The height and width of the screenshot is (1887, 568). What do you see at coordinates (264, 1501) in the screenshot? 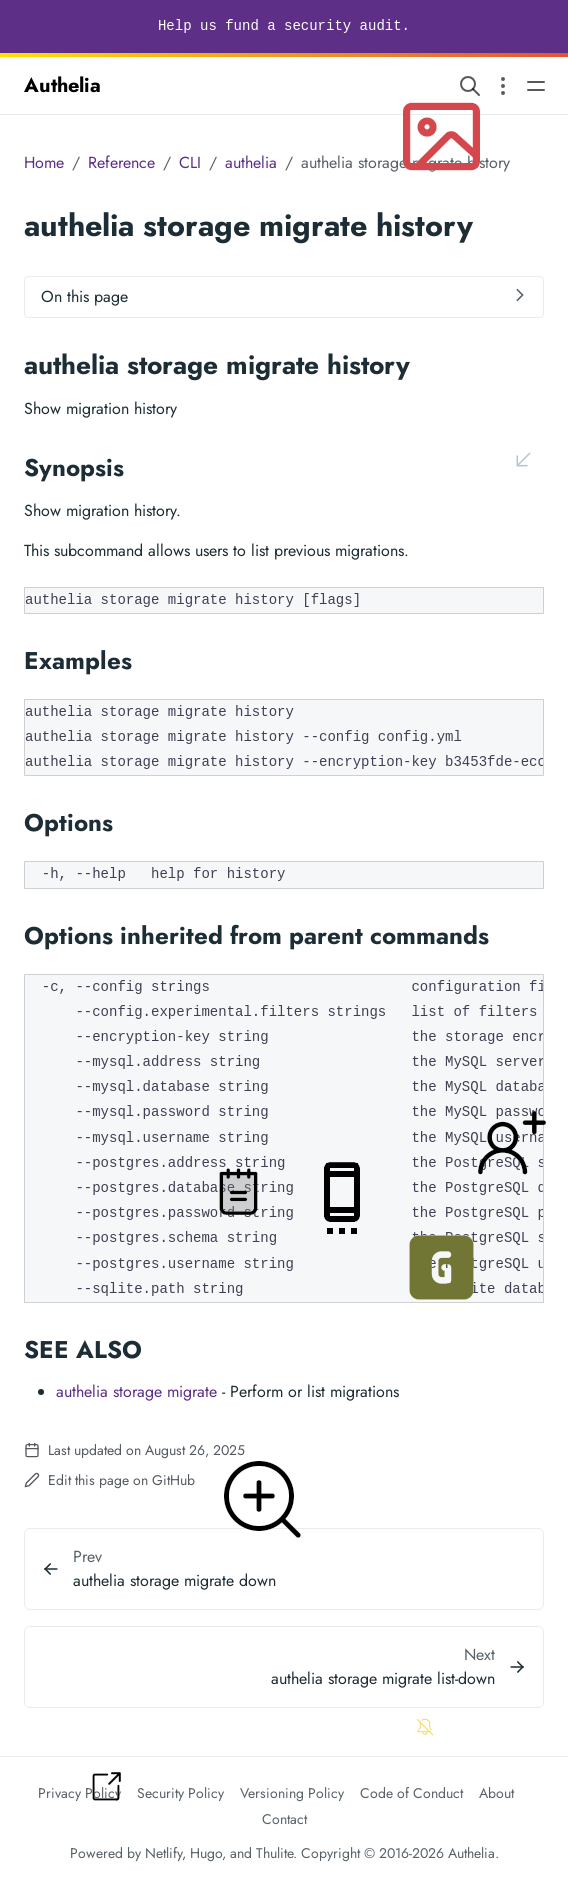
I see `zoom in on content or image` at bounding box center [264, 1501].